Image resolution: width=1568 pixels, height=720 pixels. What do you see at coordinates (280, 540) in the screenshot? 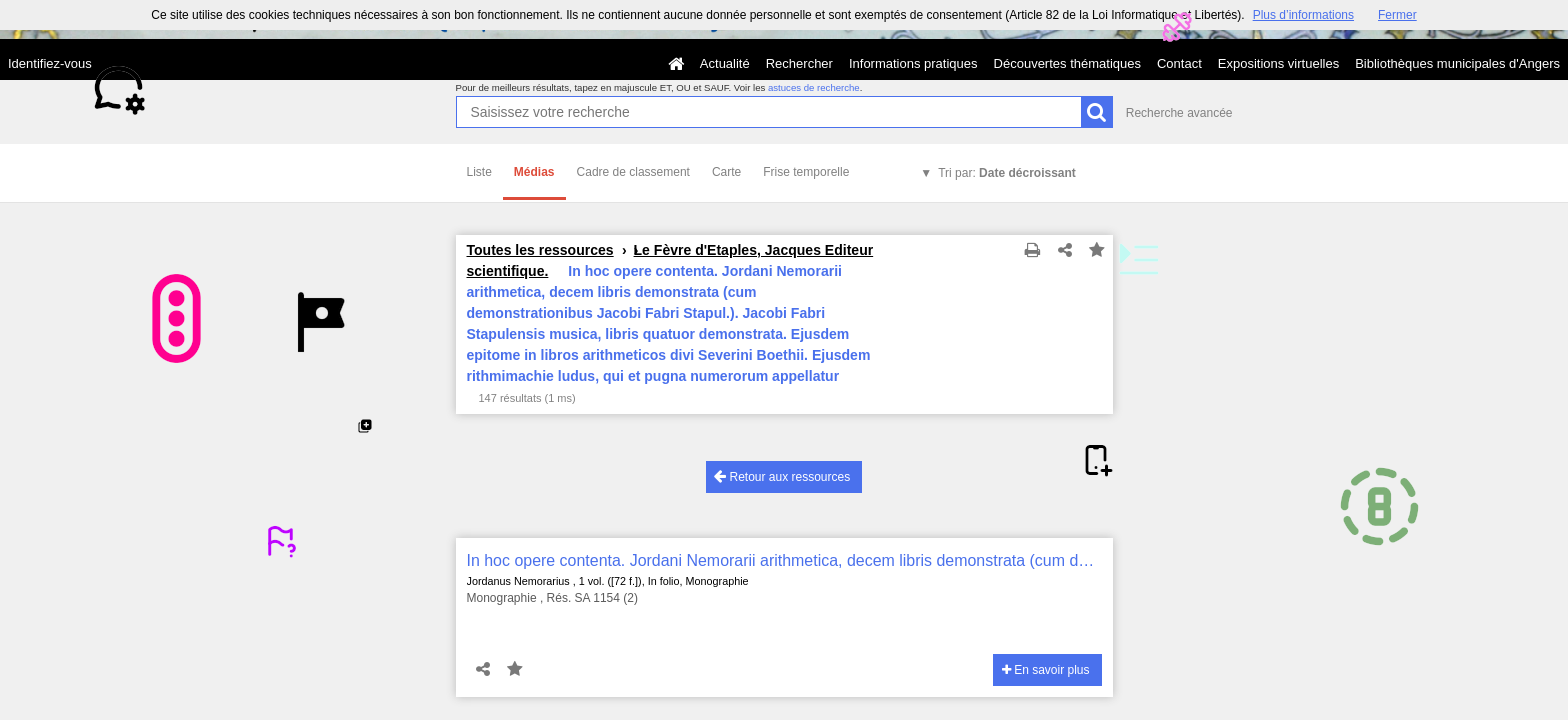
I see `flag content as questionable or uncertain` at bounding box center [280, 540].